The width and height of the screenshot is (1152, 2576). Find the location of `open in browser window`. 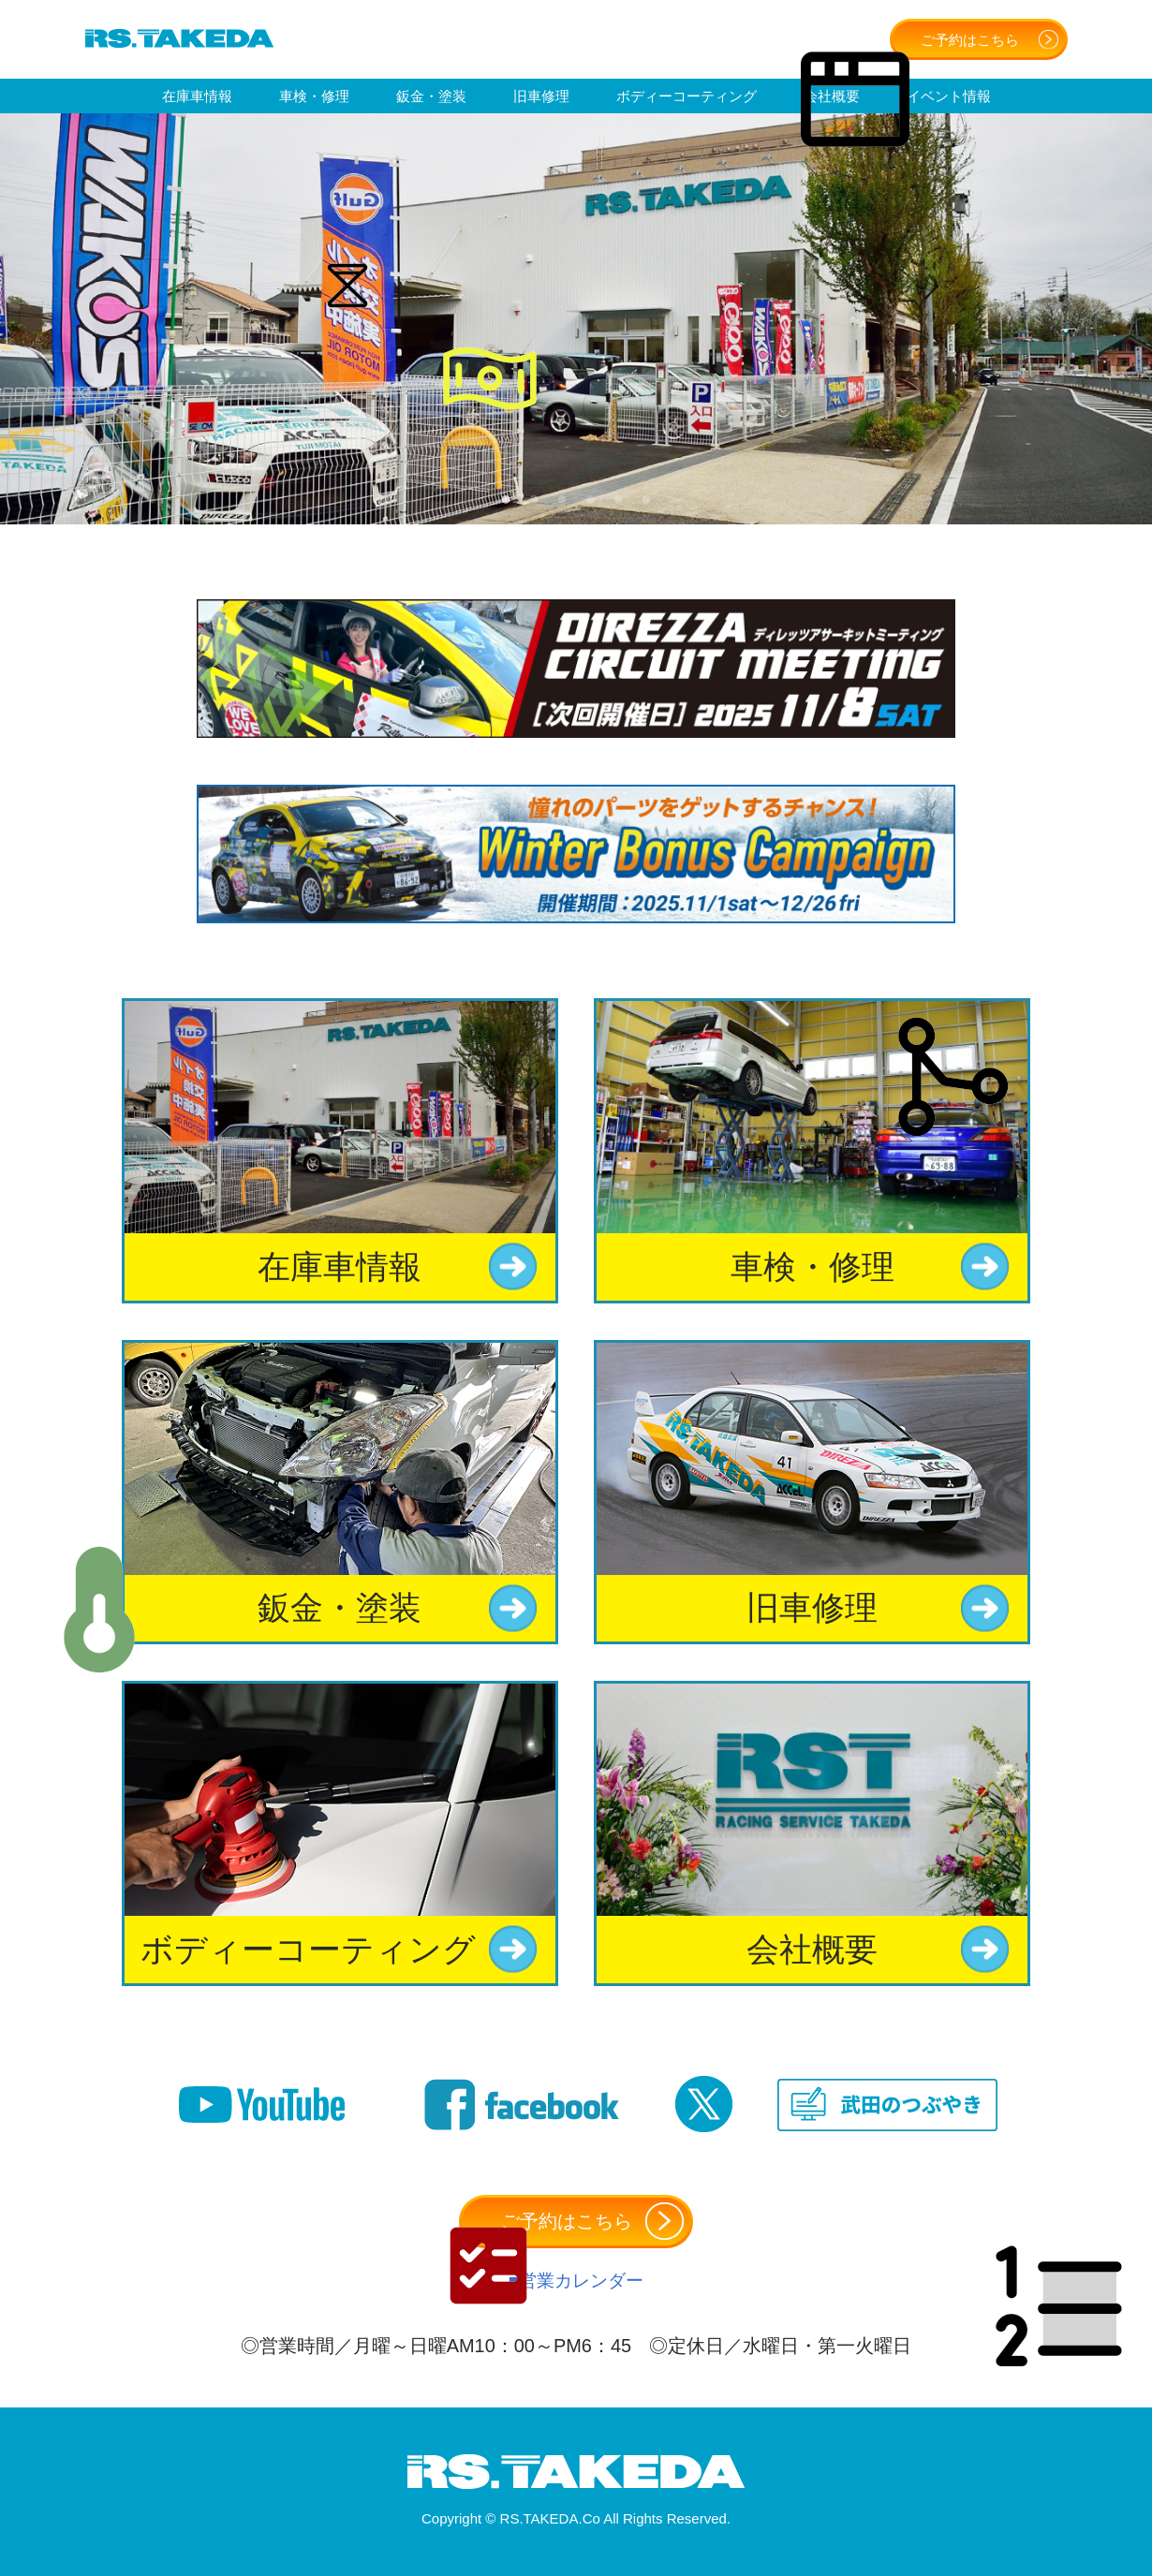

open in browser window is located at coordinates (855, 99).